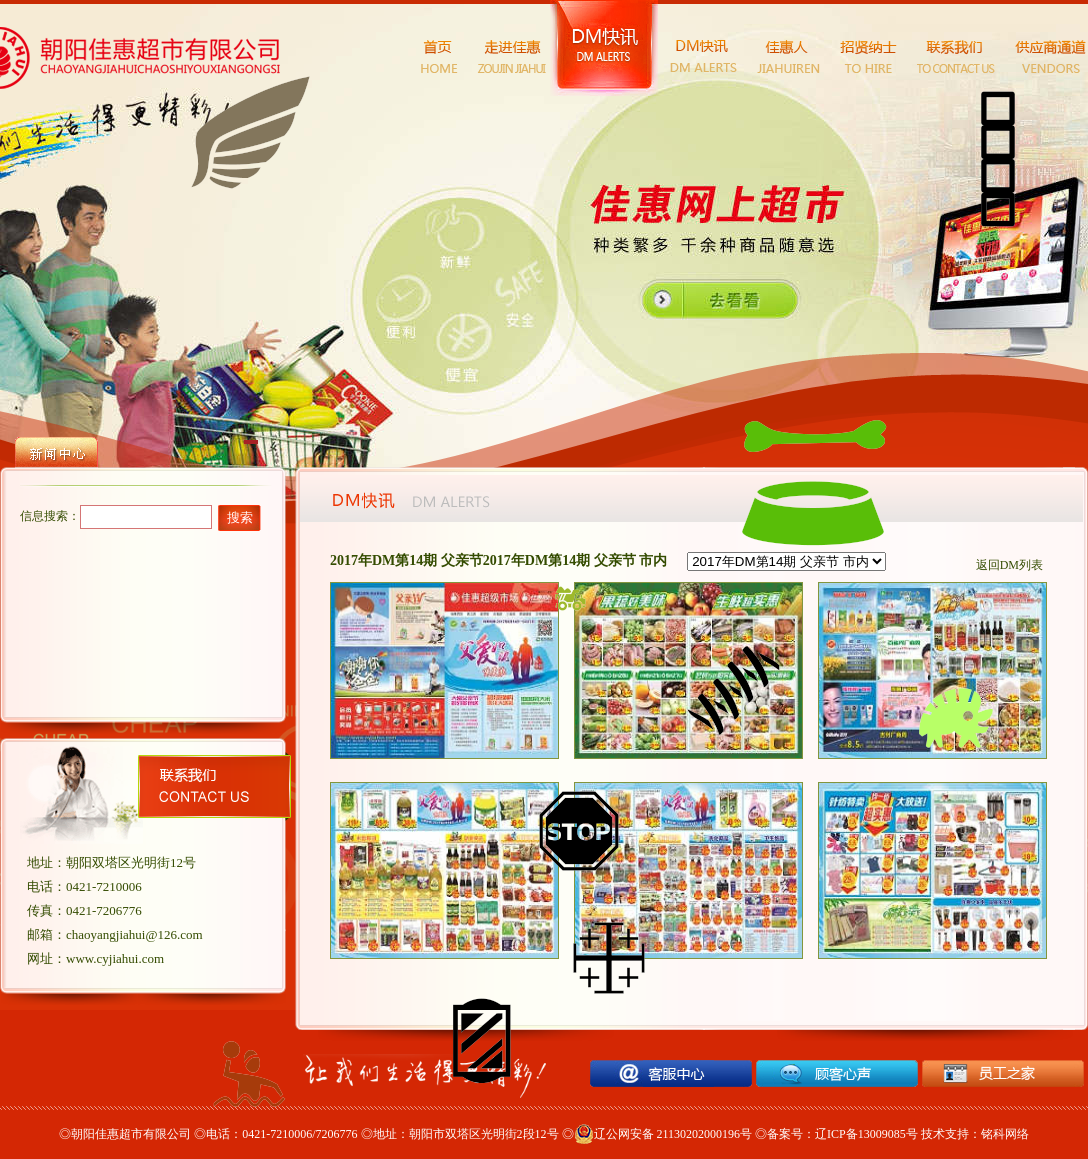  What do you see at coordinates (250, 1074) in the screenshot?
I see `access water polo game or activity` at bounding box center [250, 1074].